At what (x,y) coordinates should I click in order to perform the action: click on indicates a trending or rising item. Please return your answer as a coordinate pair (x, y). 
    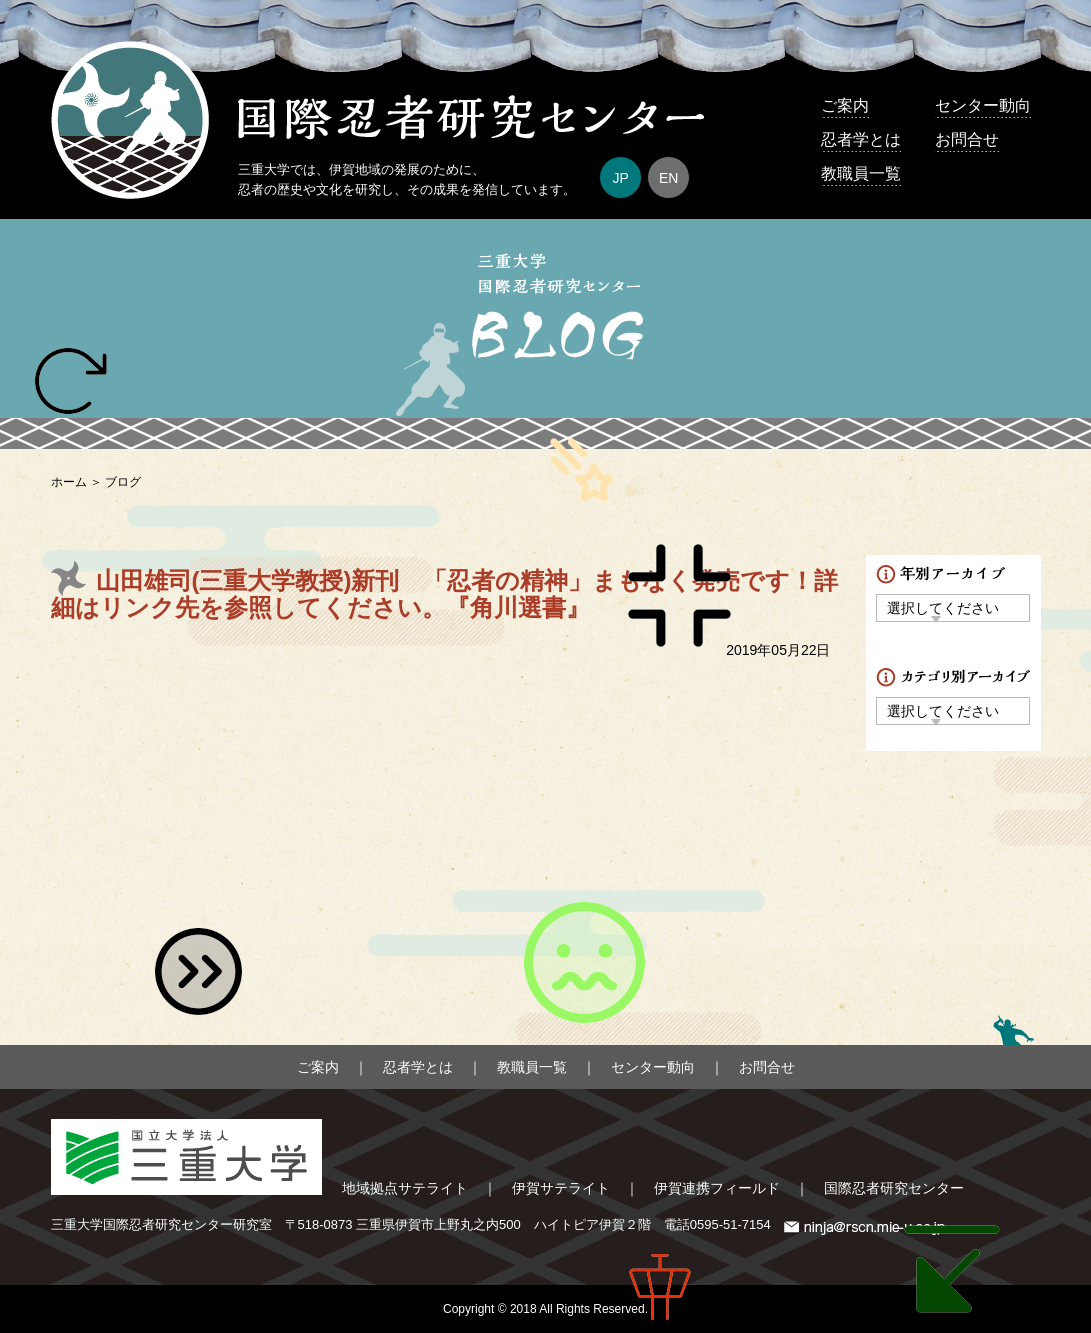
    Looking at the image, I should click on (582, 470).